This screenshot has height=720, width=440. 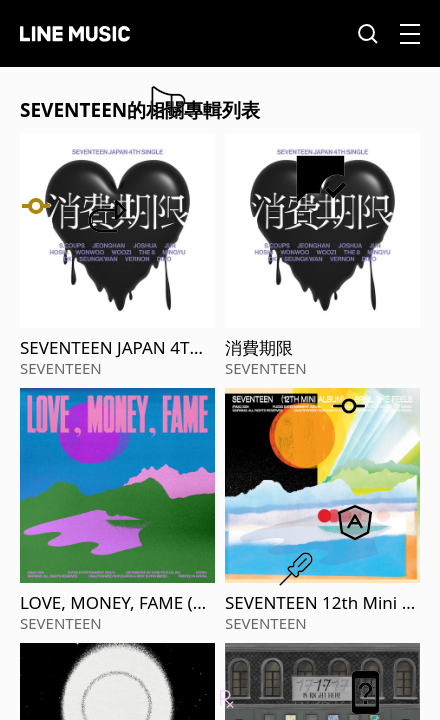 I want to click on redo last action, so click(x=107, y=217).